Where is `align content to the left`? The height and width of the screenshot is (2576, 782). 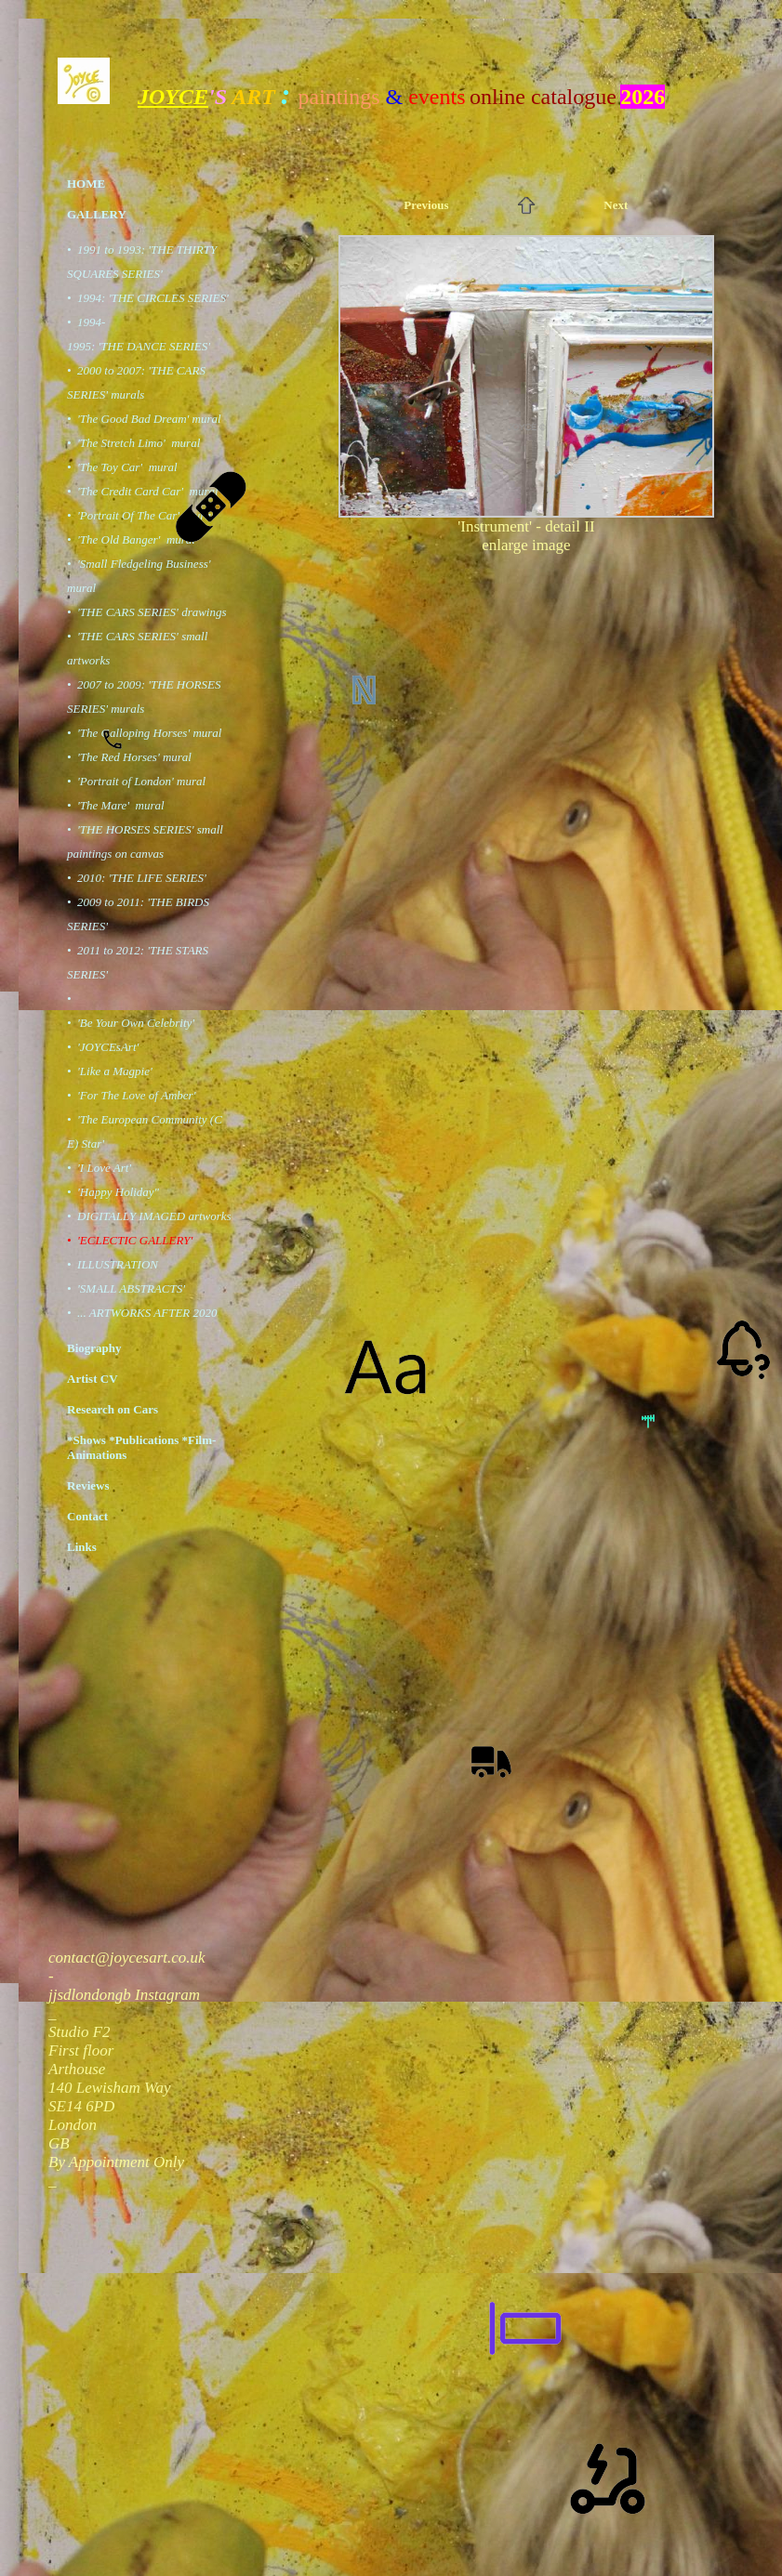
align content to the left is located at coordinates (524, 2328).